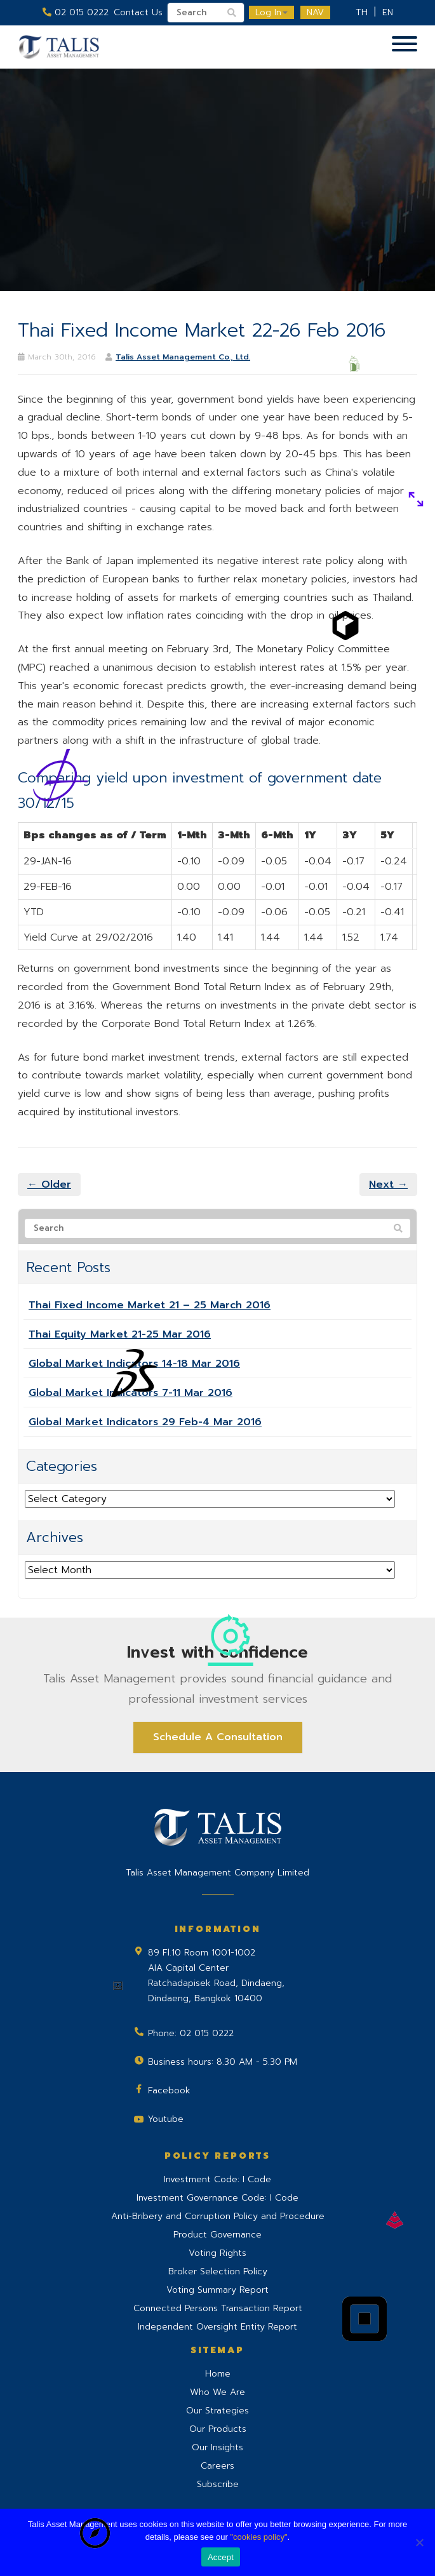  I want to click on open the Square payment app, so click(365, 2319).